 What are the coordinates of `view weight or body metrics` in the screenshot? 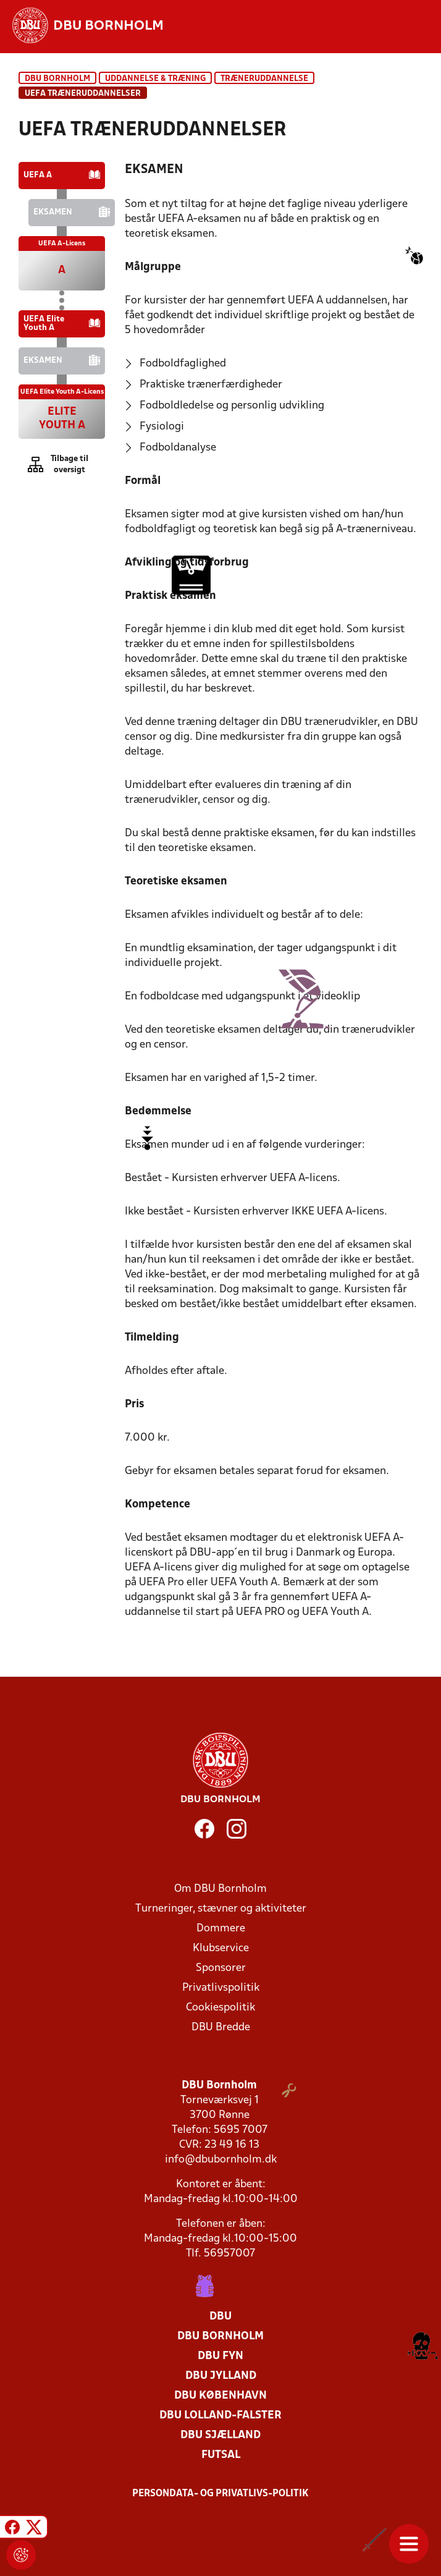 It's located at (191, 575).